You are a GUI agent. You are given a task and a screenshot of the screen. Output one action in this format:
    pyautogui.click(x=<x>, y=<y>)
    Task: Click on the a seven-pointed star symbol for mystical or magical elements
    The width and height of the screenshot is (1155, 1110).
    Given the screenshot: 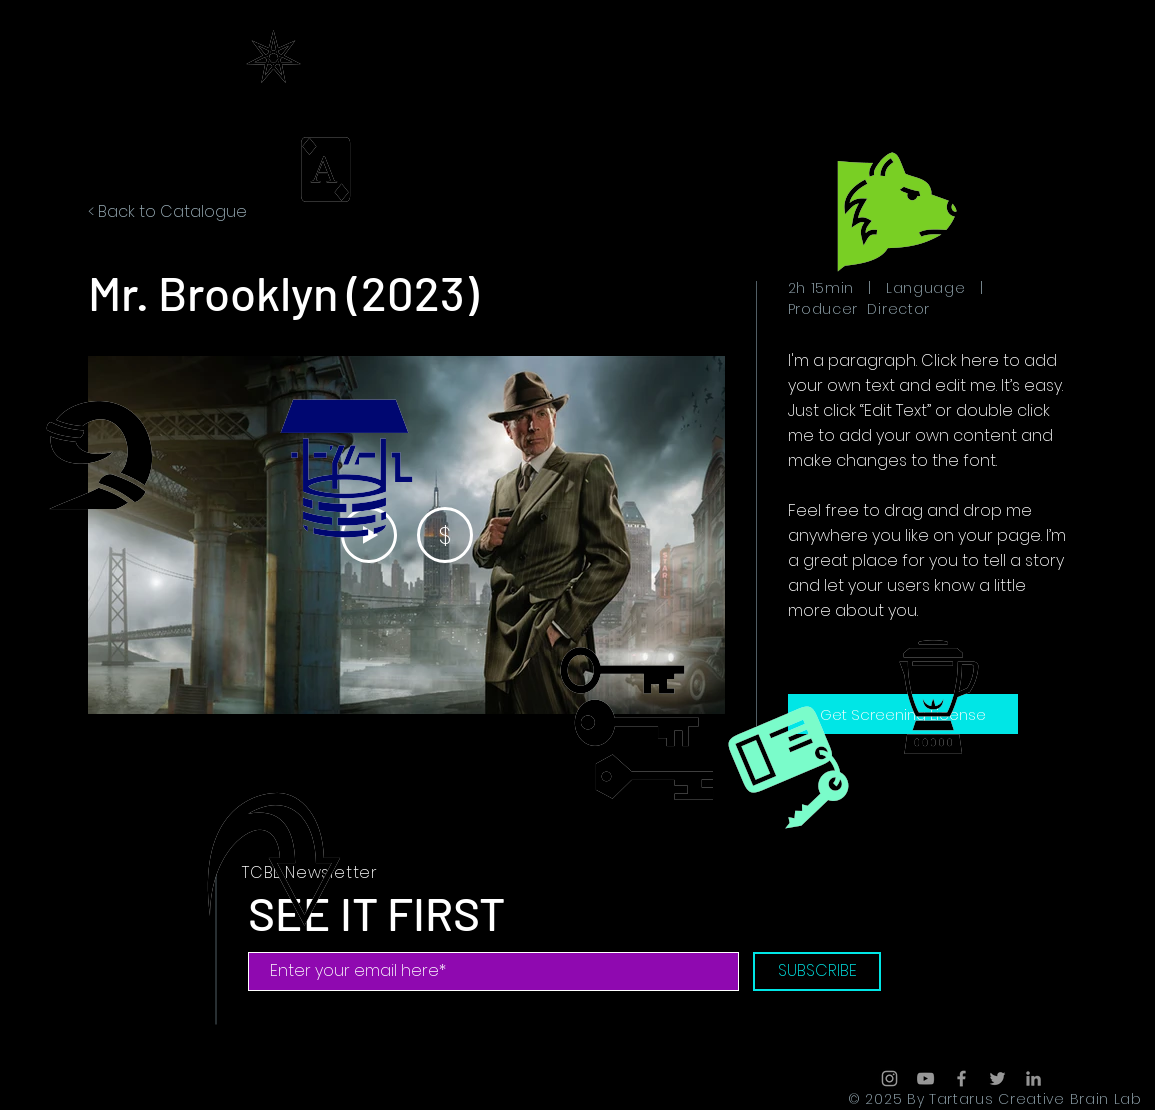 What is the action you would take?
    pyautogui.click(x=273, y=56)
    